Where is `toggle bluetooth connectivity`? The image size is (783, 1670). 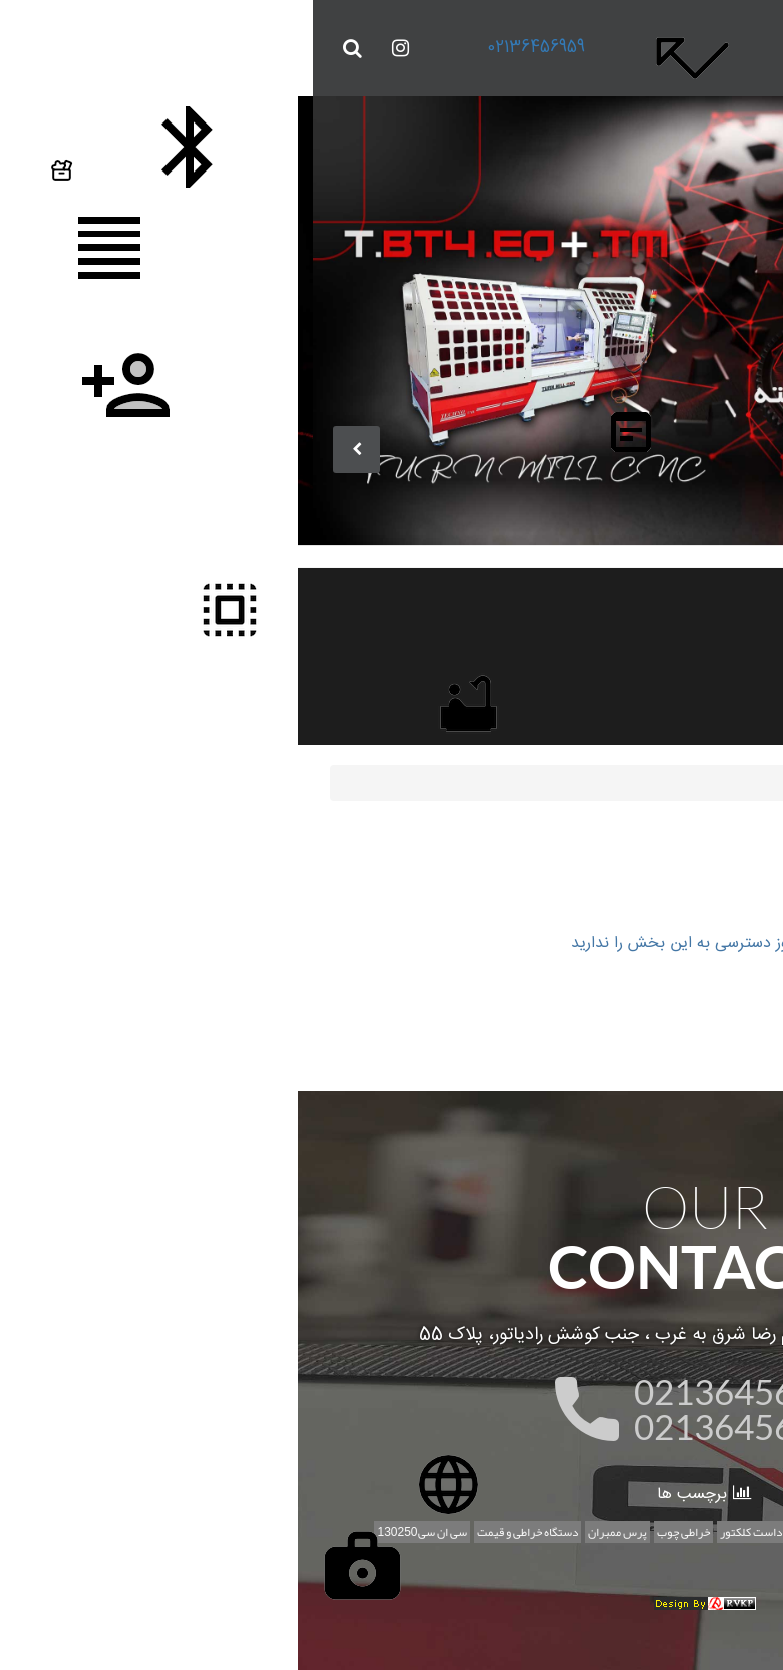 toggle bluetooth connectivity is located at coordinates (190, 147).